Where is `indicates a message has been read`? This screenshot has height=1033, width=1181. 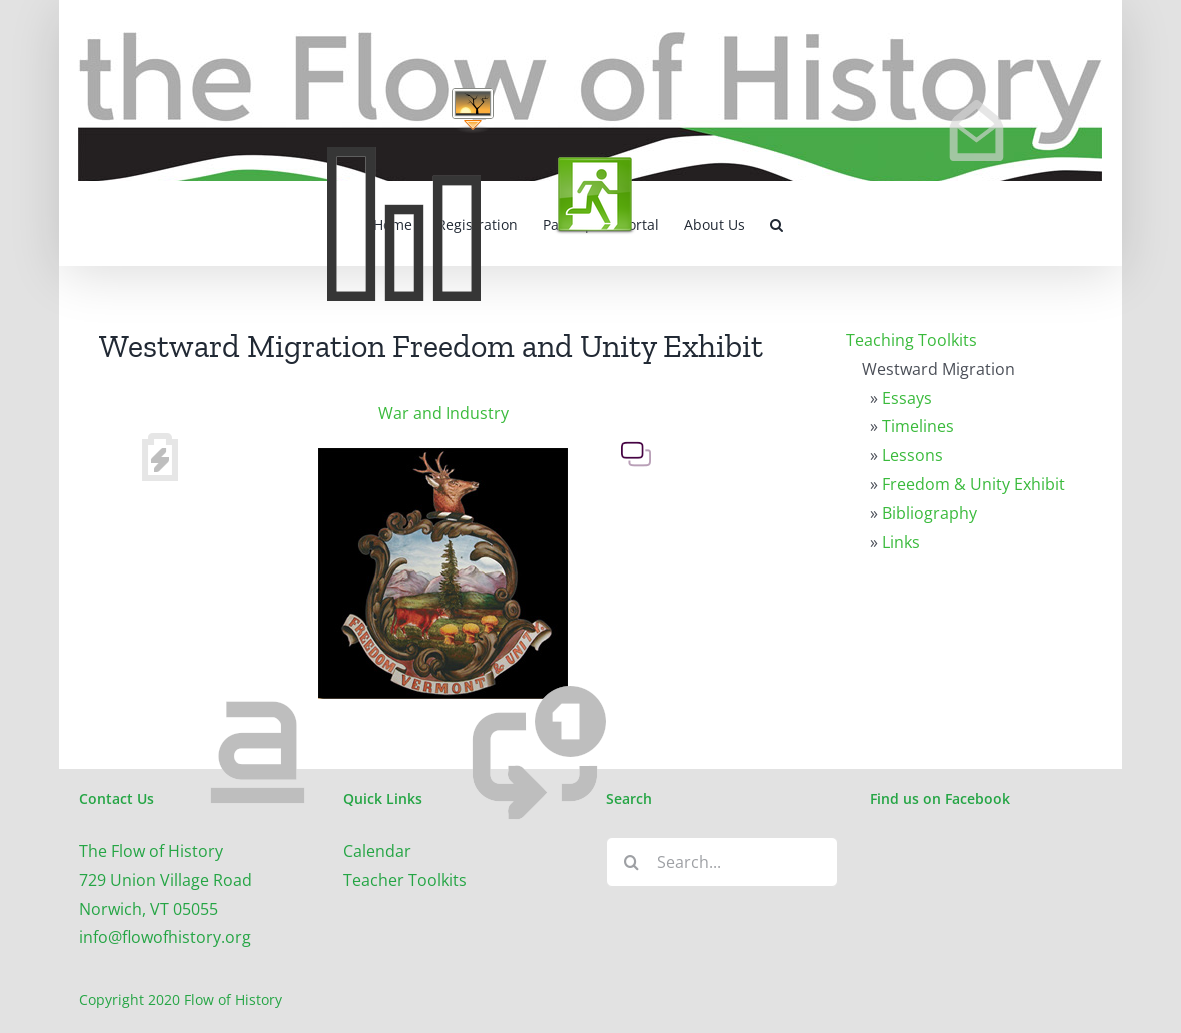 indicates a message has been read is located at coordinates (976, 130).